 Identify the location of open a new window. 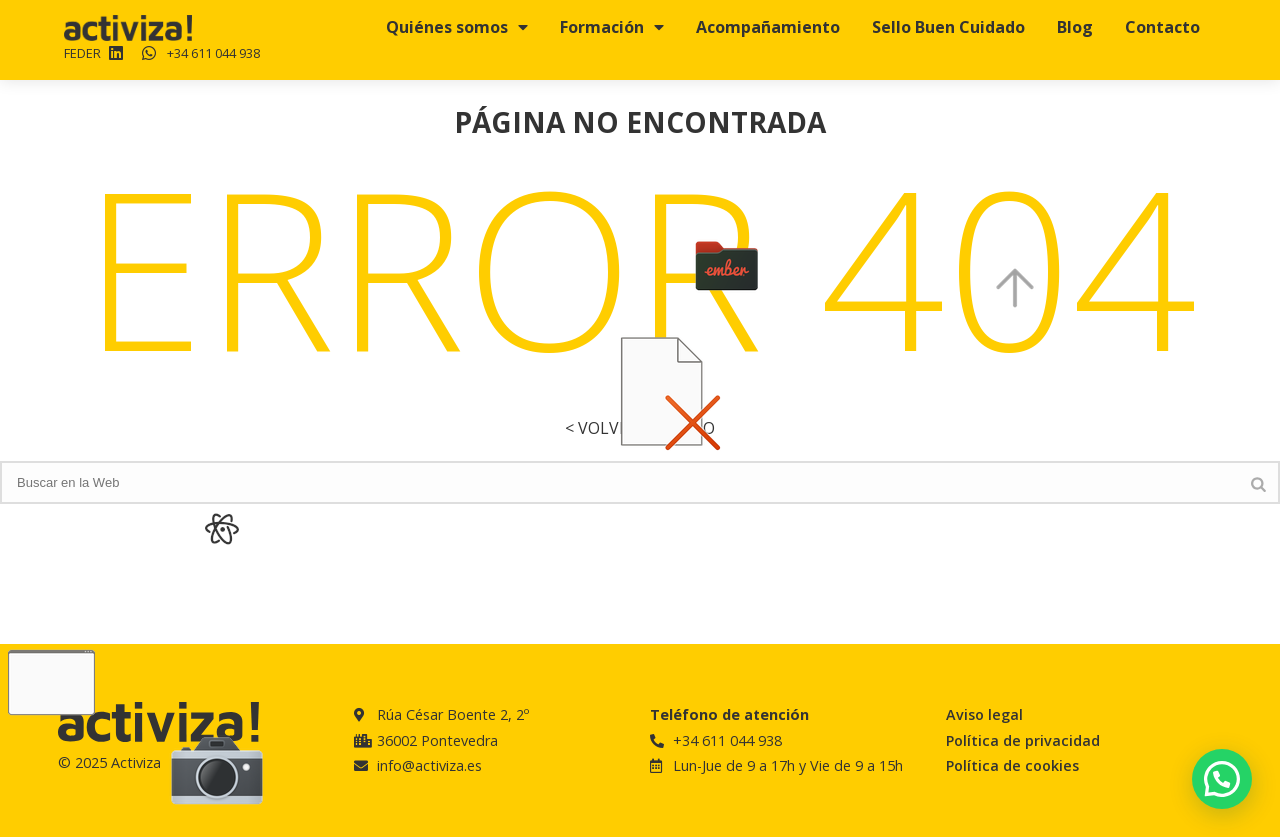
(51, 682).